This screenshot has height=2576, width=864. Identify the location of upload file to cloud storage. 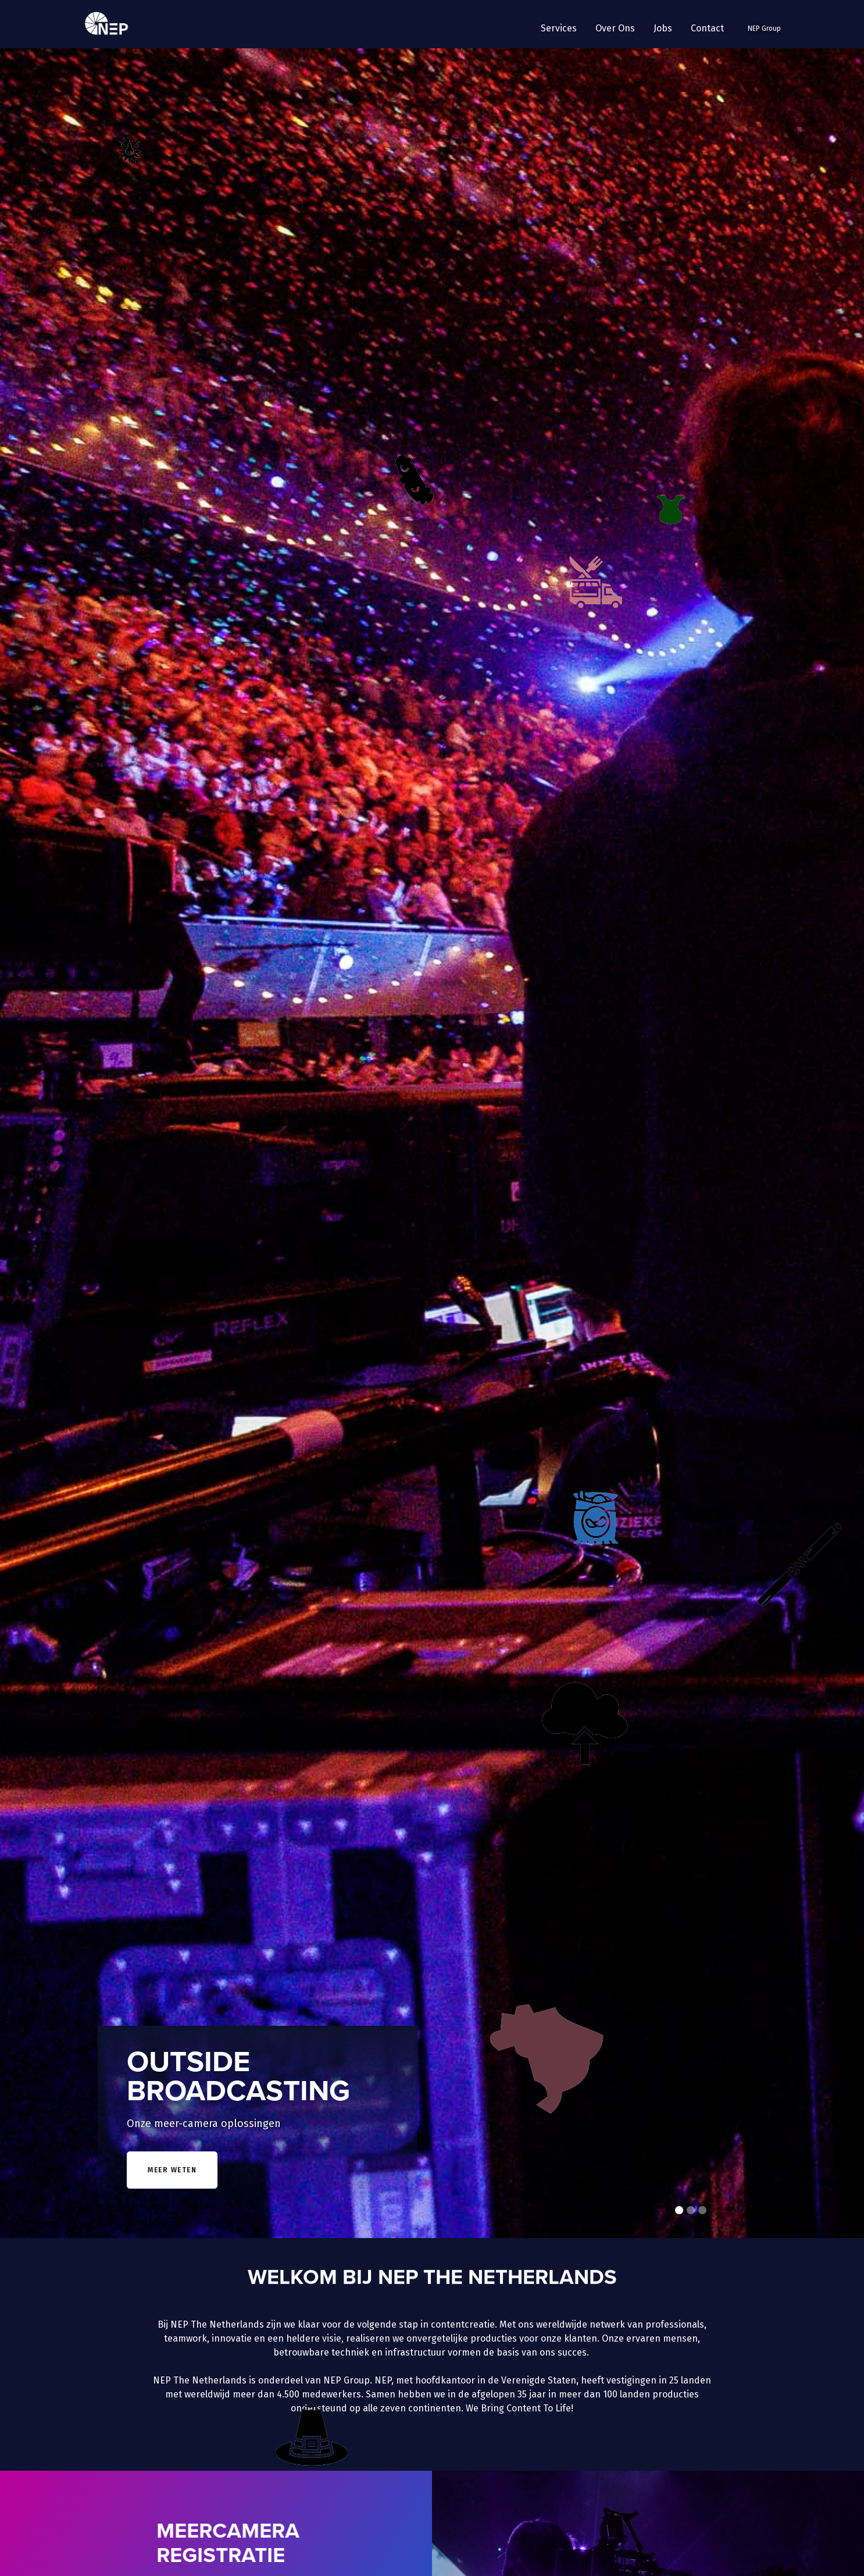
(585, 1723).